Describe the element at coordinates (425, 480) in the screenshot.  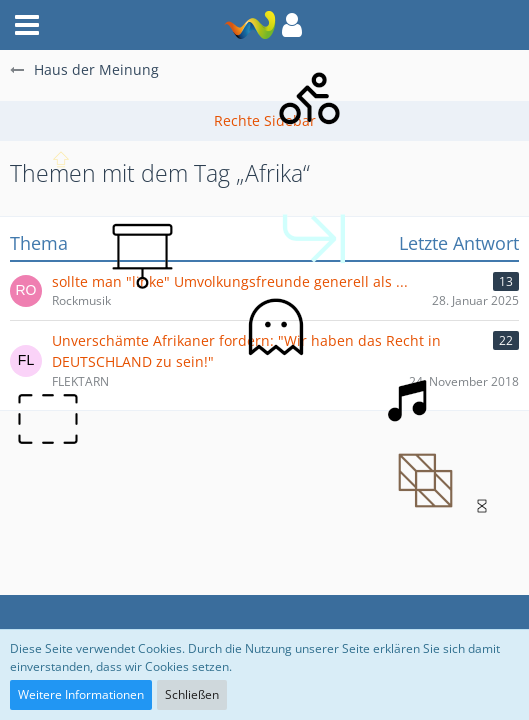
I see `exclude overlapping areas in shape editing` at that location.